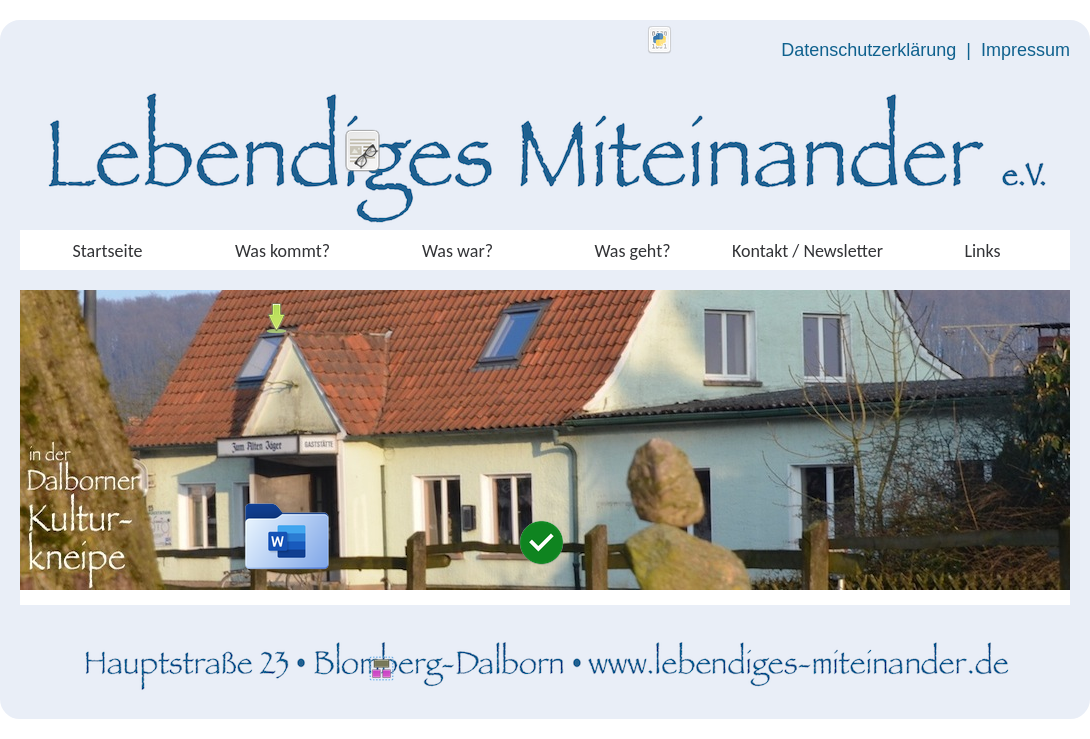 The image size is (1090, 739). What do you see at coordinates (276, 318) in the screenshot?
I see `save the current file` at bounding box center [276, 318].